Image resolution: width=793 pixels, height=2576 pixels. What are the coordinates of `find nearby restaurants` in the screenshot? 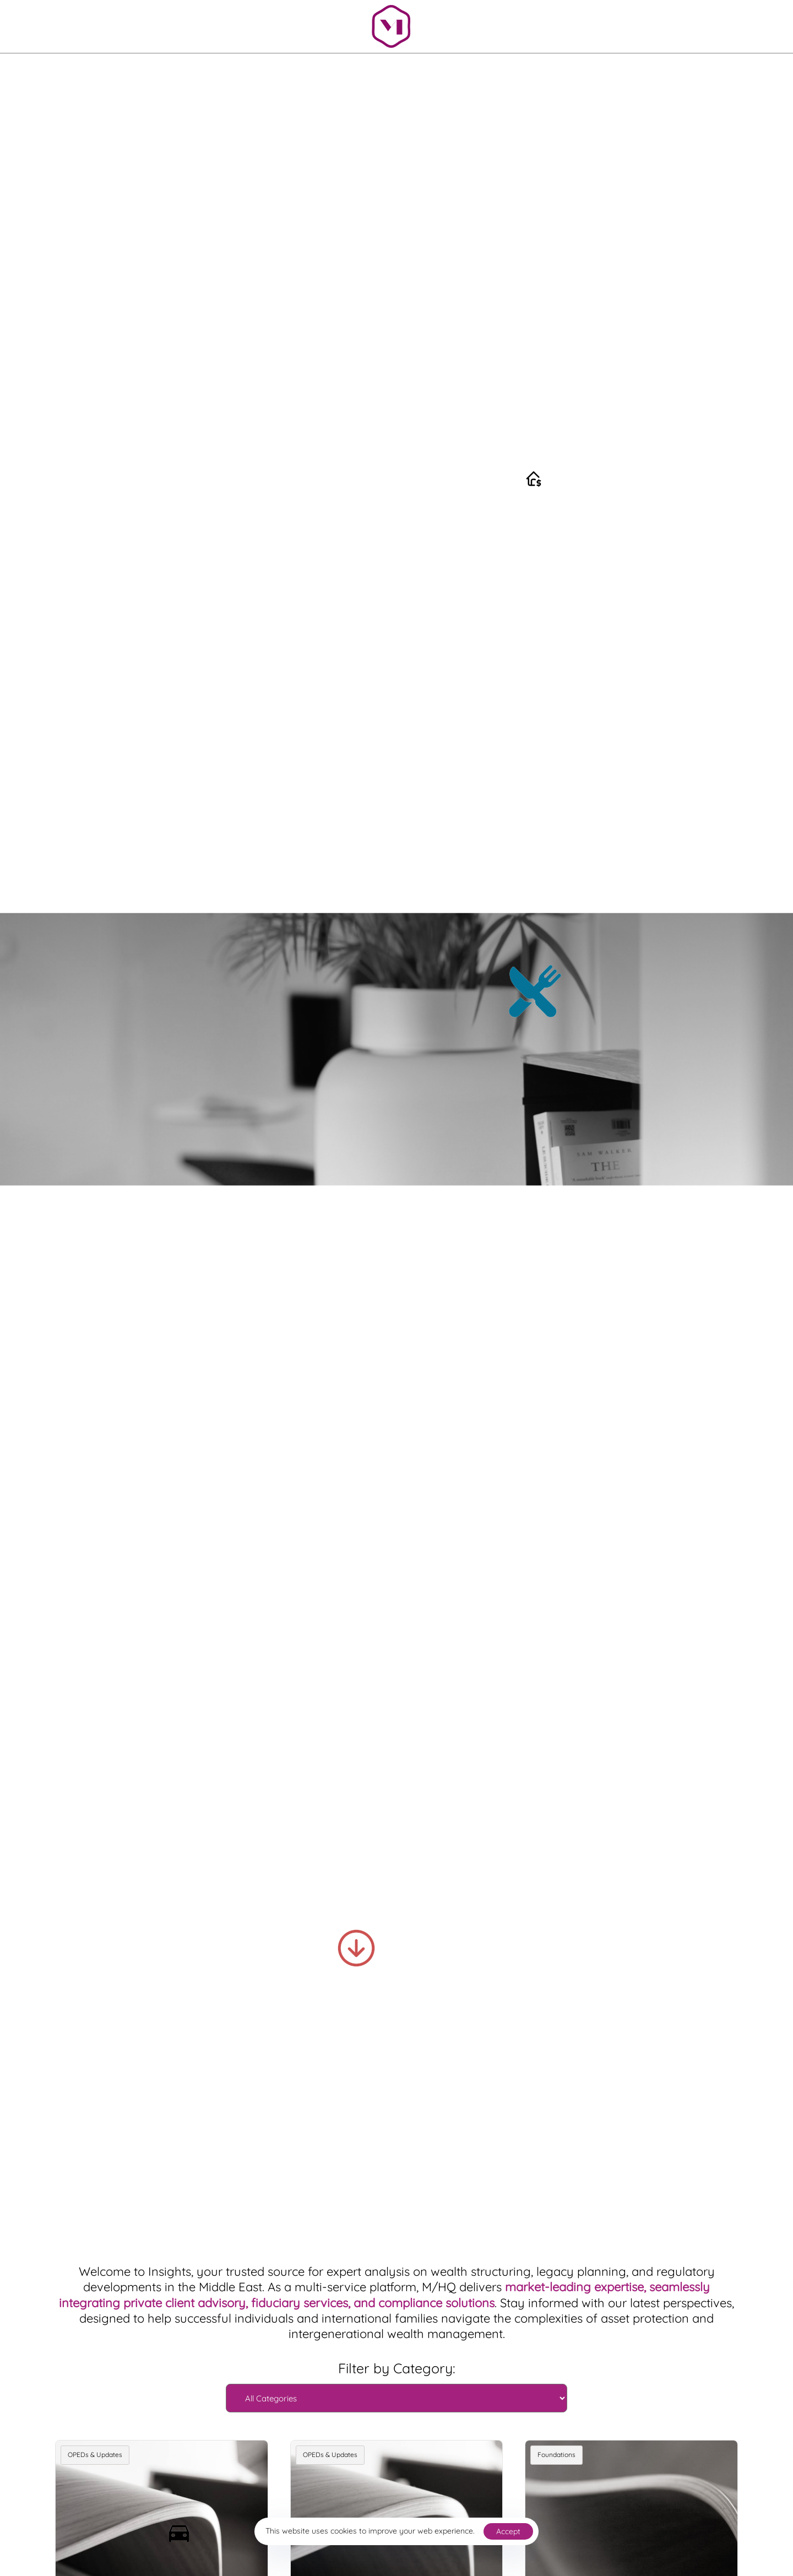 It's located at (535, 991).